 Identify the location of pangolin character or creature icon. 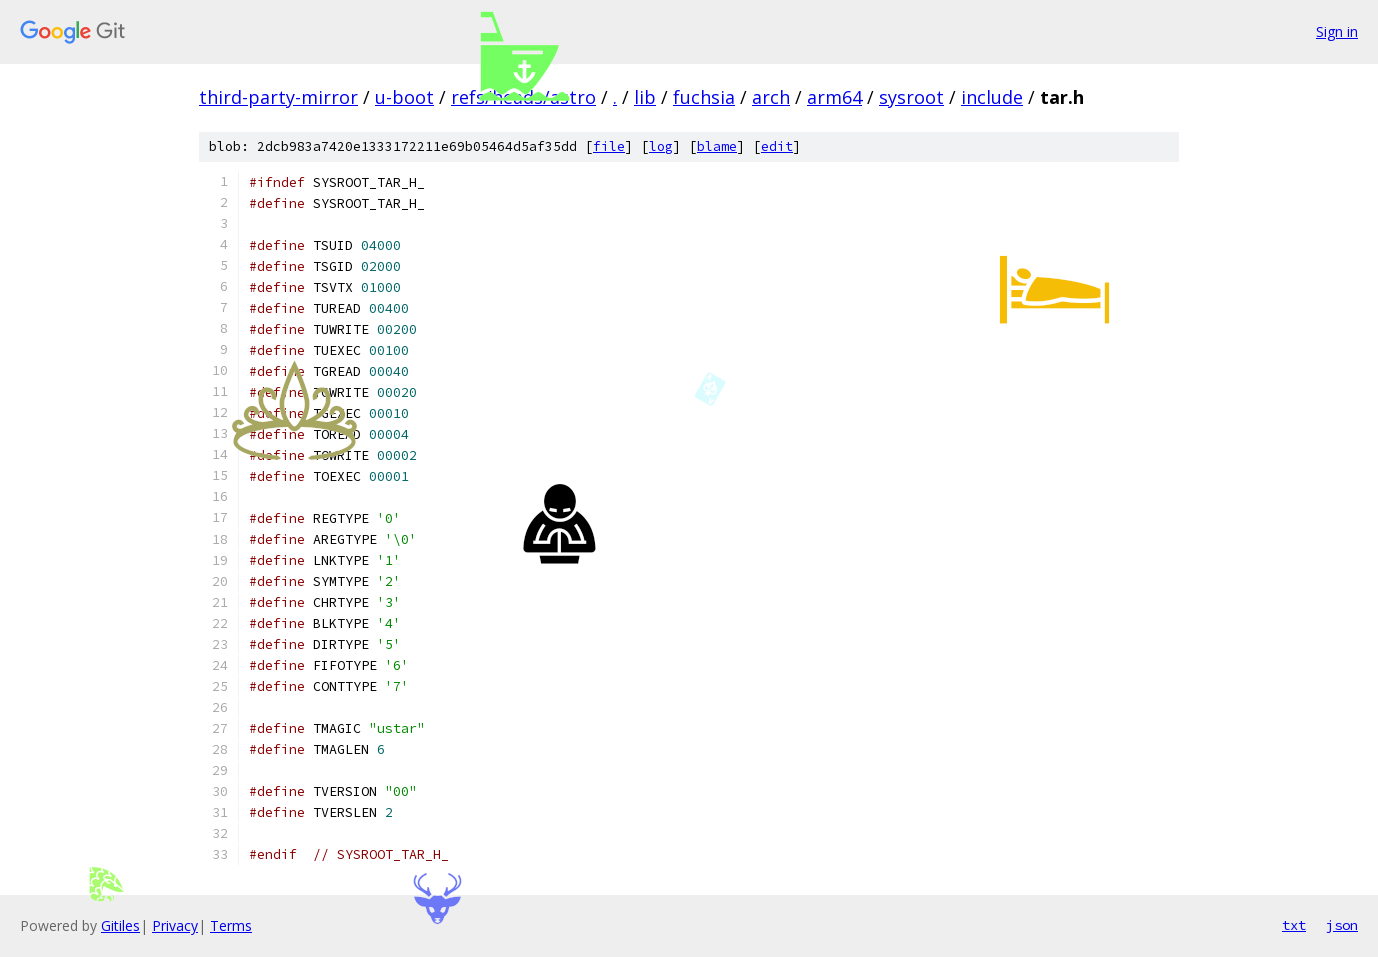
(108, 885).